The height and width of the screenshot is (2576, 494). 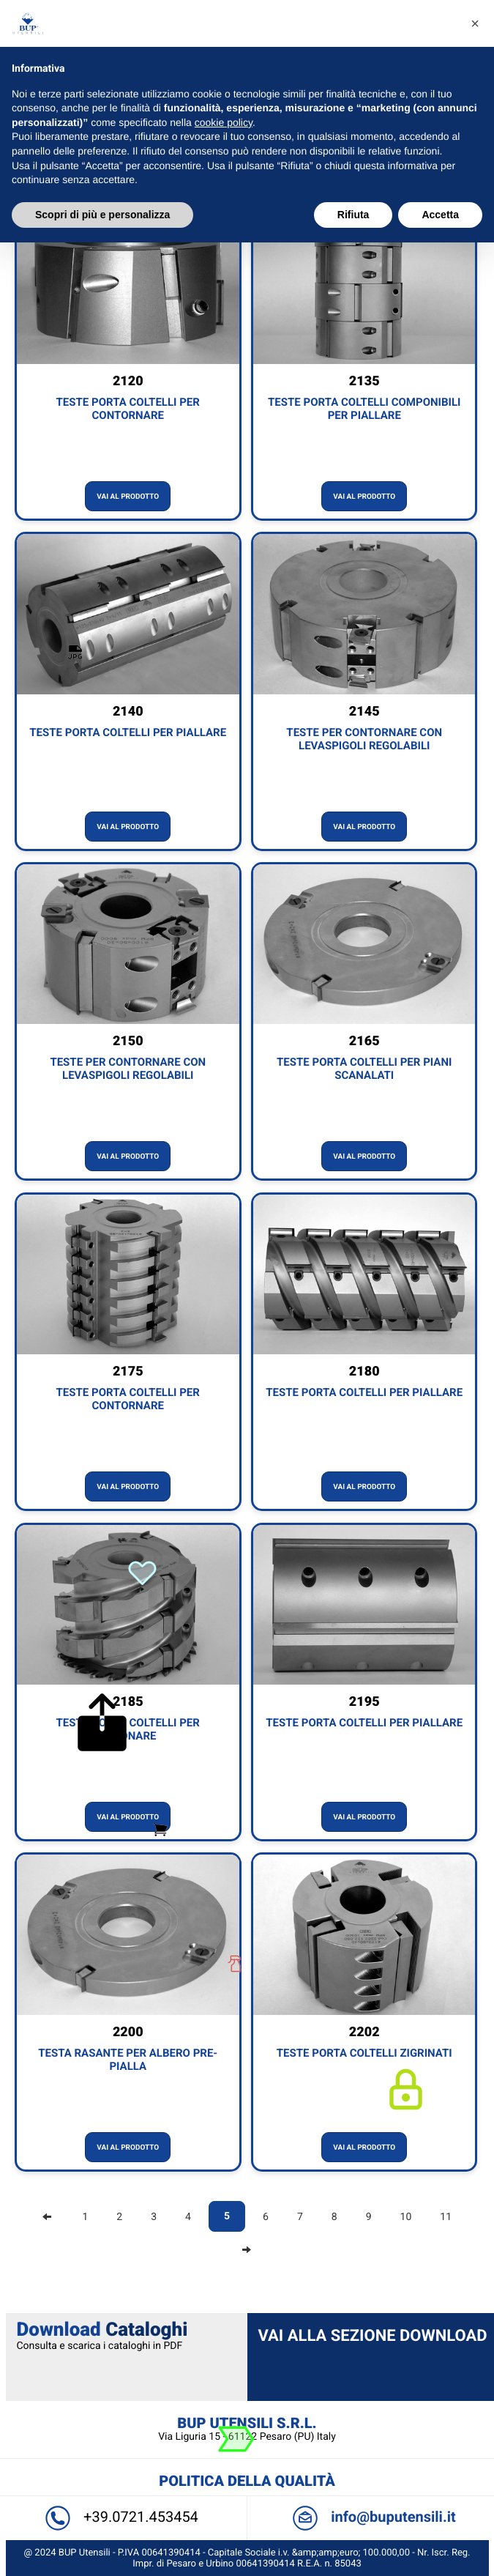 What do you see at coordinates (160, 1830) in the screenshot?
I see `view your shopping cart` at bounding box center [160, 1830].